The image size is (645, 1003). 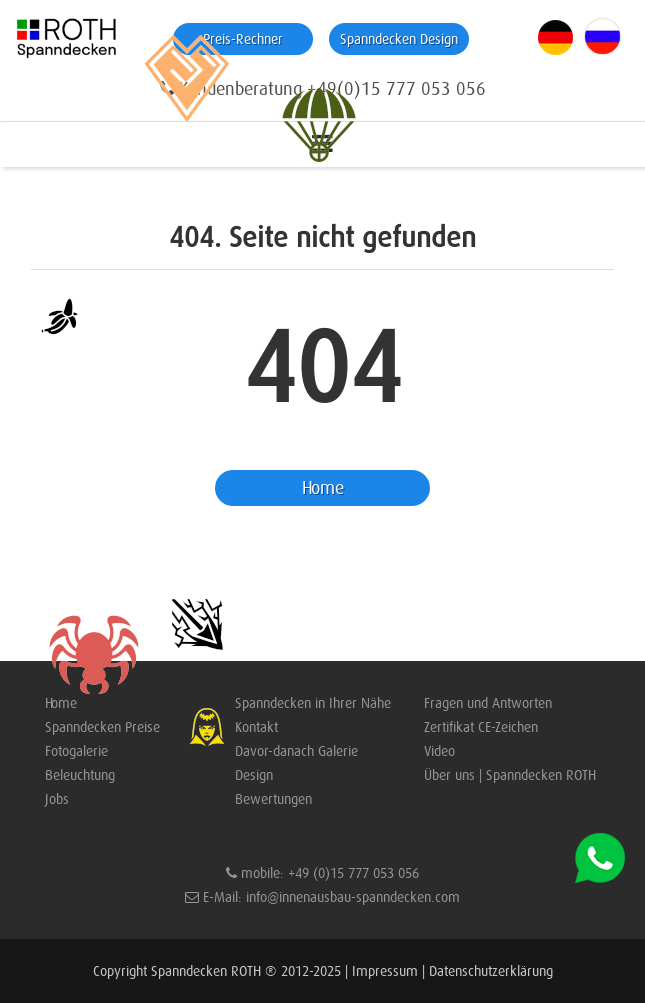 What do you see at coordinates (197, 624) in the screenshot?
I see `activate charged arrow ability` at bounding box center [197, 624].